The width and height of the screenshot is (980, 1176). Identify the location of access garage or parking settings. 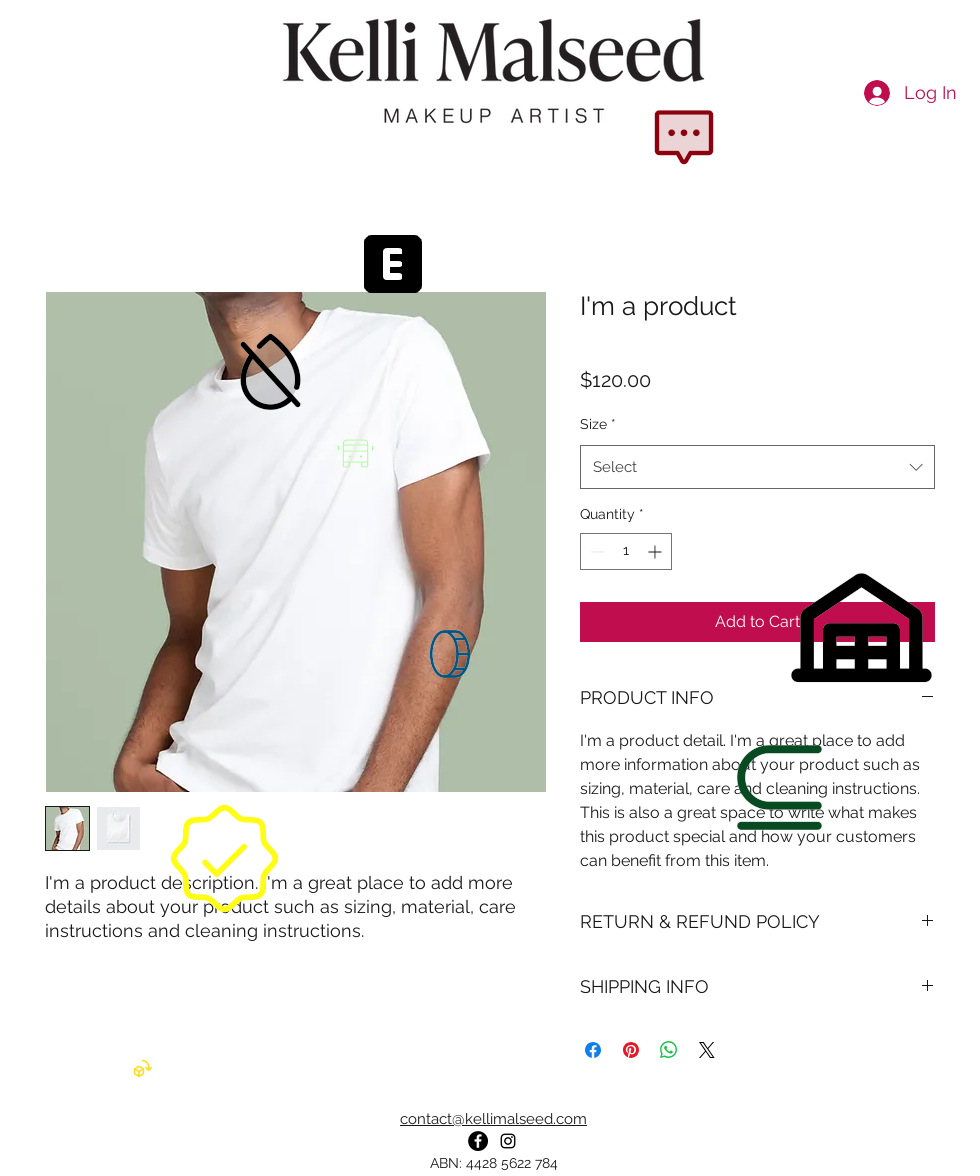
(861, 634).